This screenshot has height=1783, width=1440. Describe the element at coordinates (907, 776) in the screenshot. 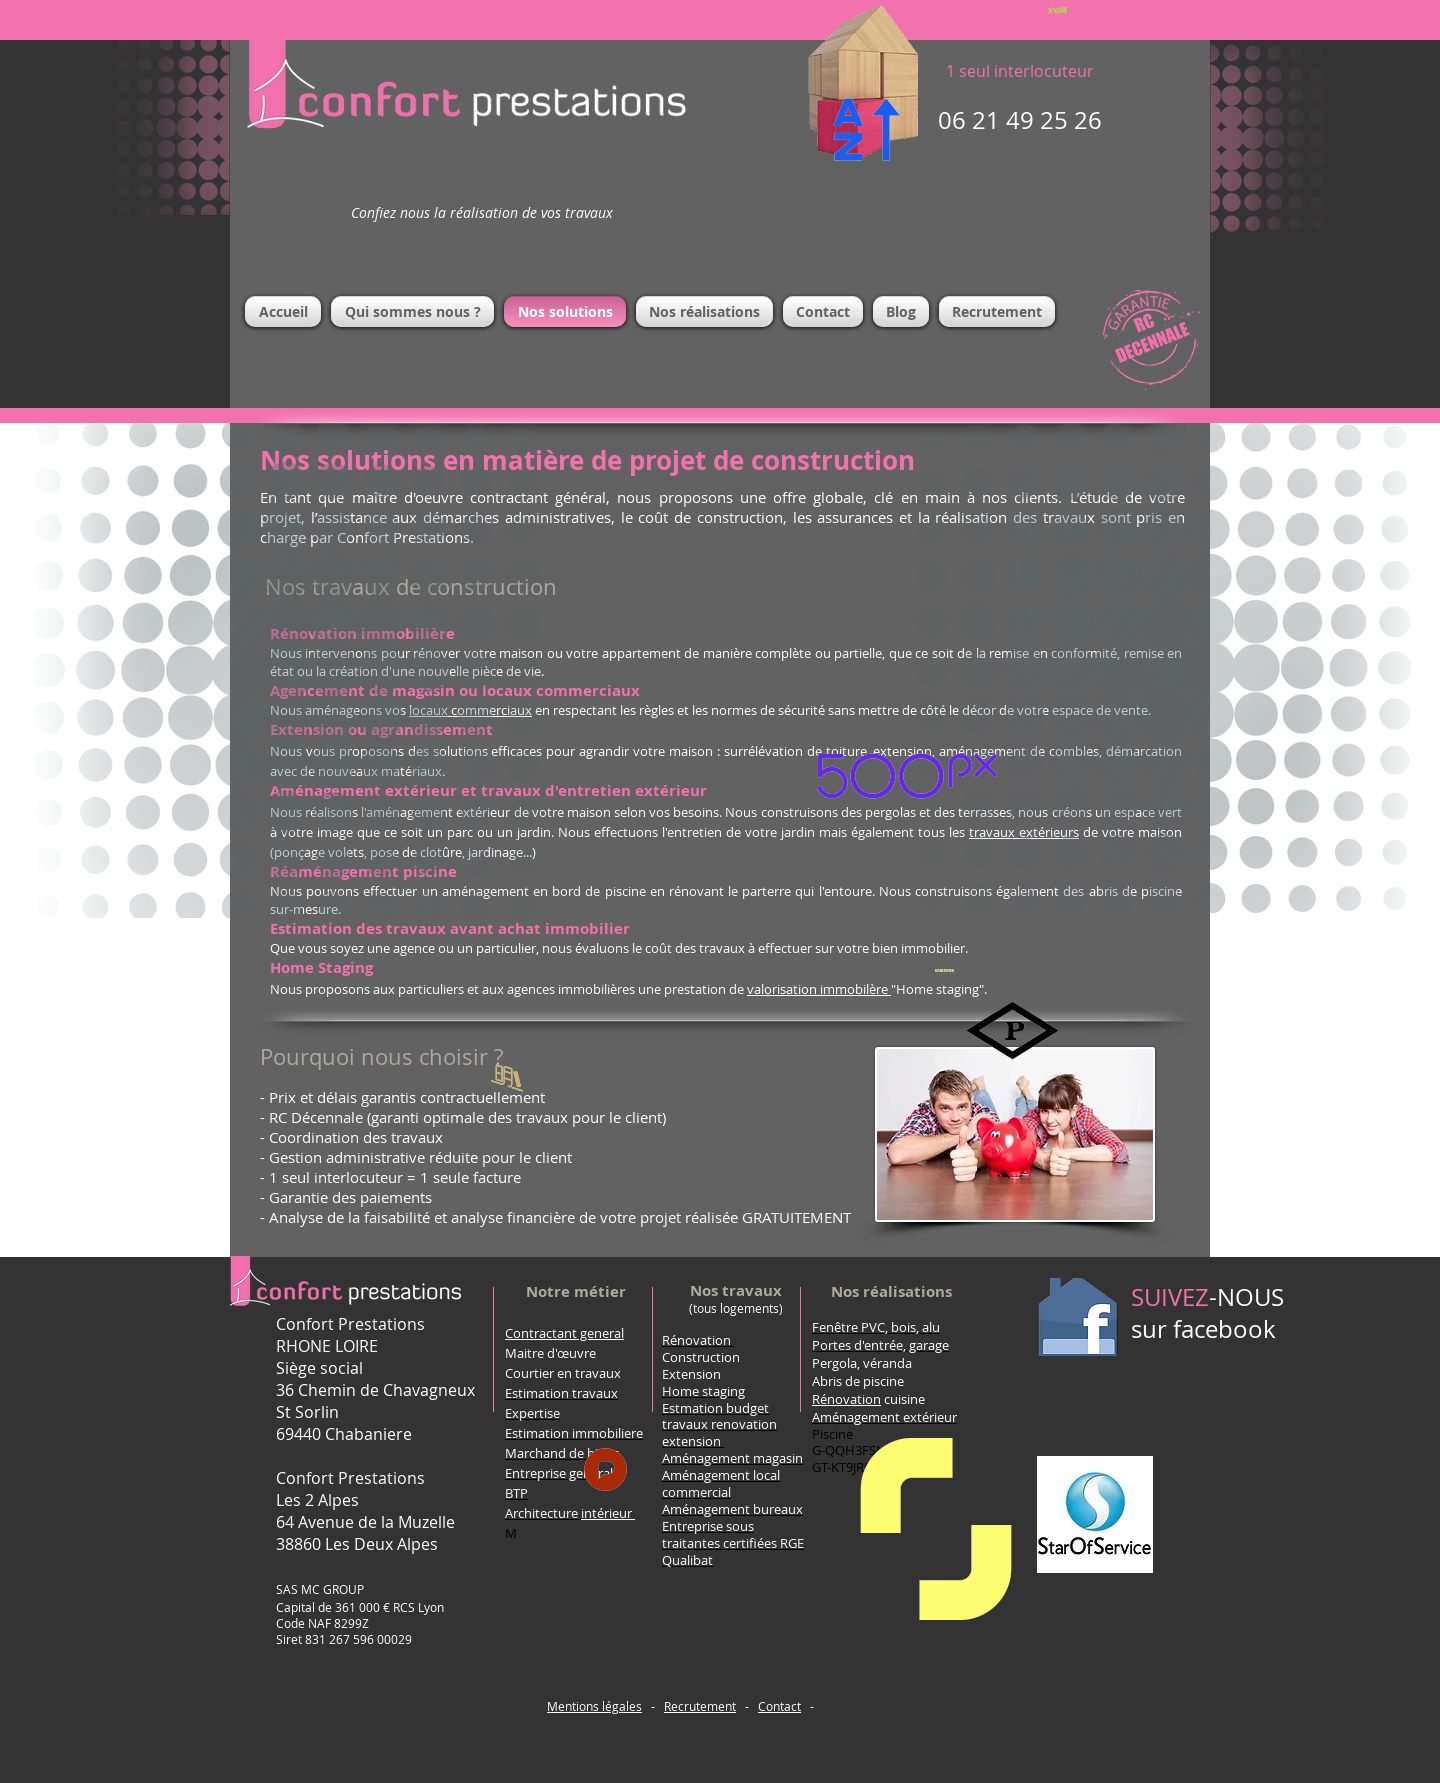

I see `open the 500px photography platform` at that location.